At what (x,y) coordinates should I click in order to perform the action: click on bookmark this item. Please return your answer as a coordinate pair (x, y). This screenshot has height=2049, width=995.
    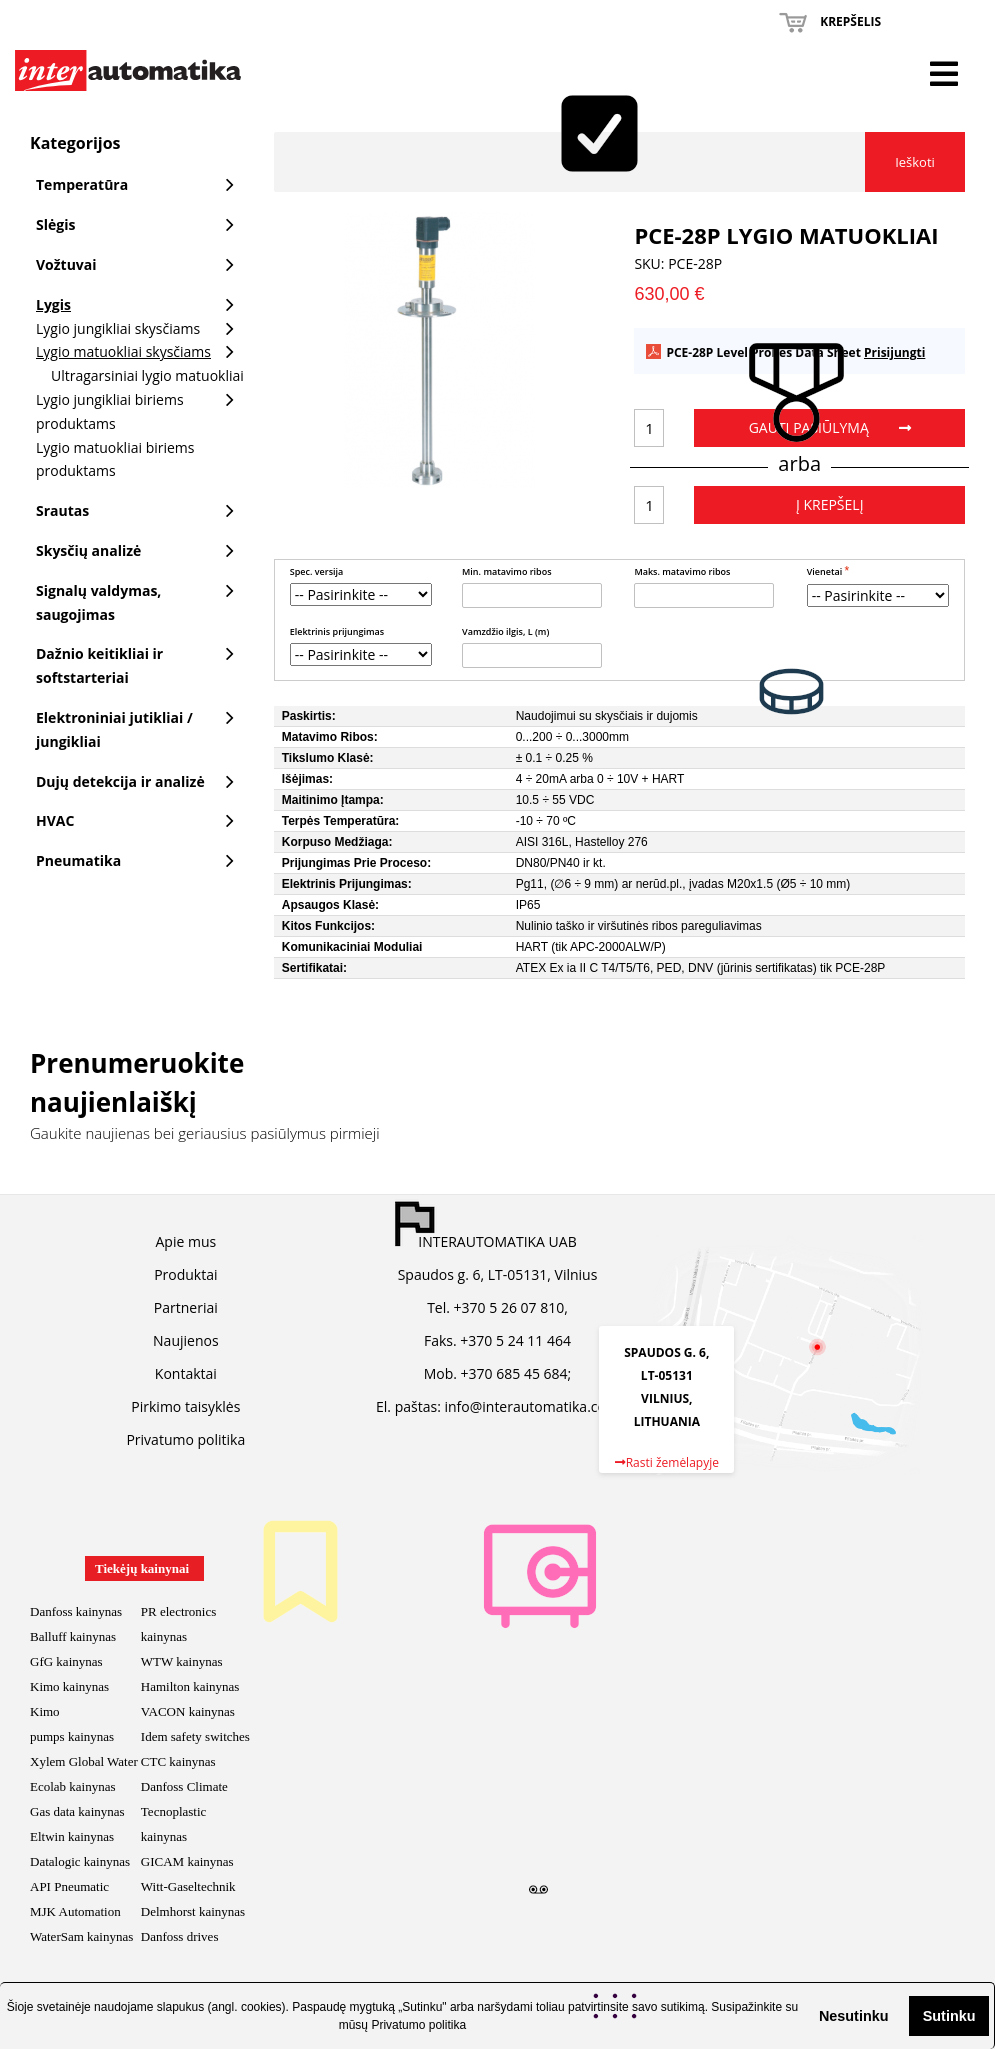
    Looking at the image, I should click on (300, 1569).